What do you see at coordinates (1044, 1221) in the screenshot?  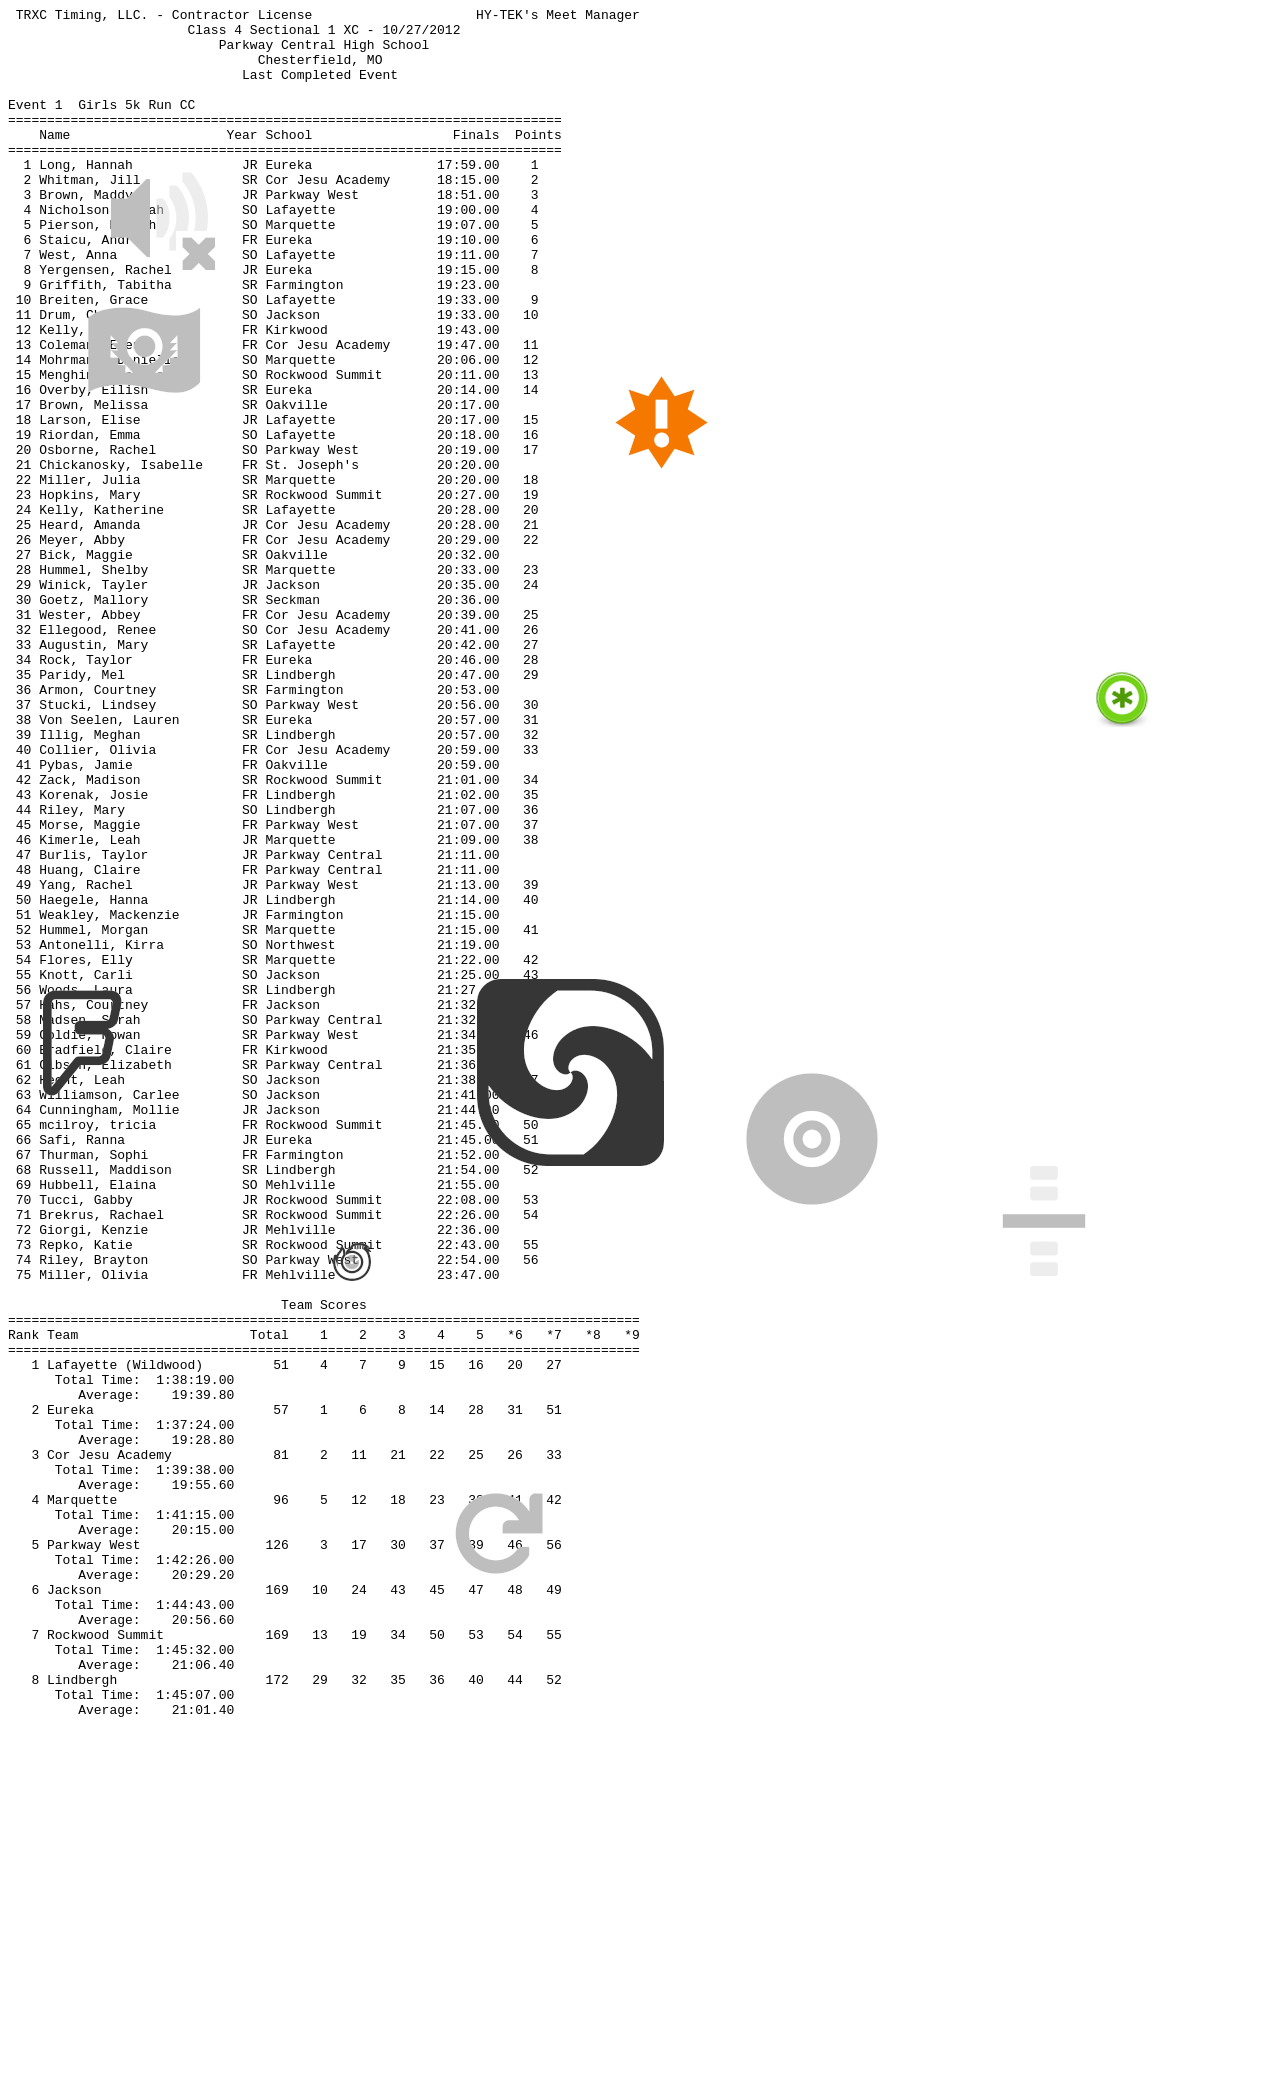 I see `switch to continuous scroll view` at bounding box center [1044, 1221].